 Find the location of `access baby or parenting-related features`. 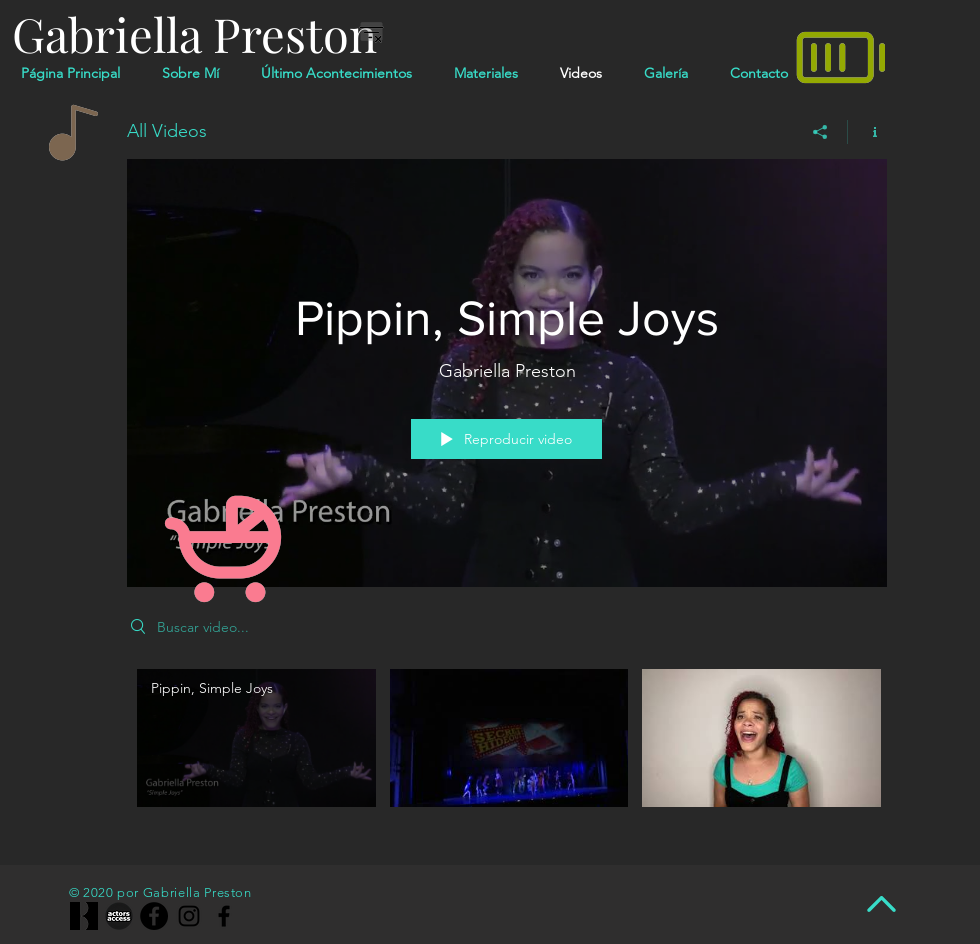

access baby or parenting-related features is located at coordinates (224, 545).